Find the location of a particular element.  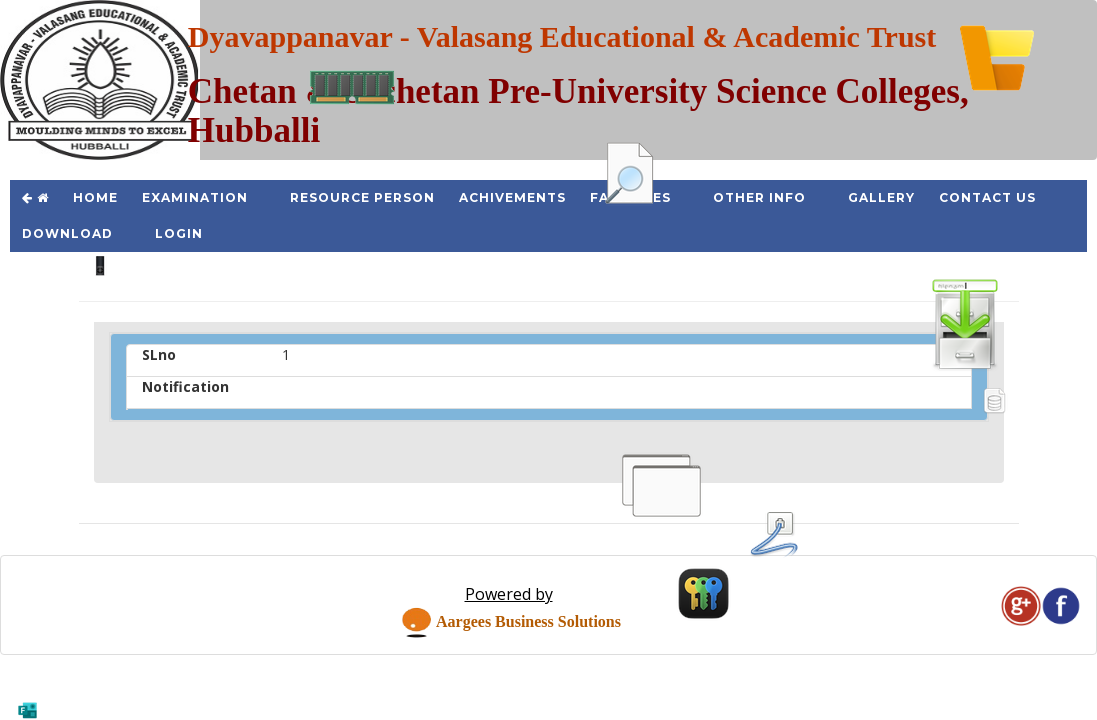

open microsoft forms app is located at coordinates (27, 710).